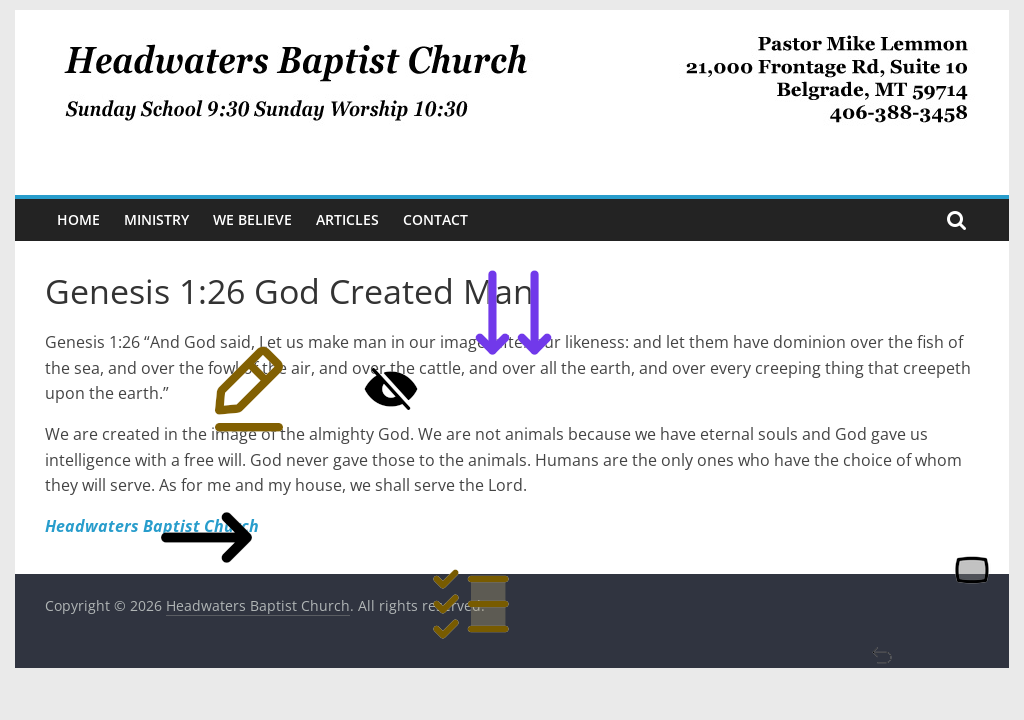 The image size is (1024, 720). Describe the element at coordinates (249, 389) in the screenshot. I see `edit content or text` at that location.